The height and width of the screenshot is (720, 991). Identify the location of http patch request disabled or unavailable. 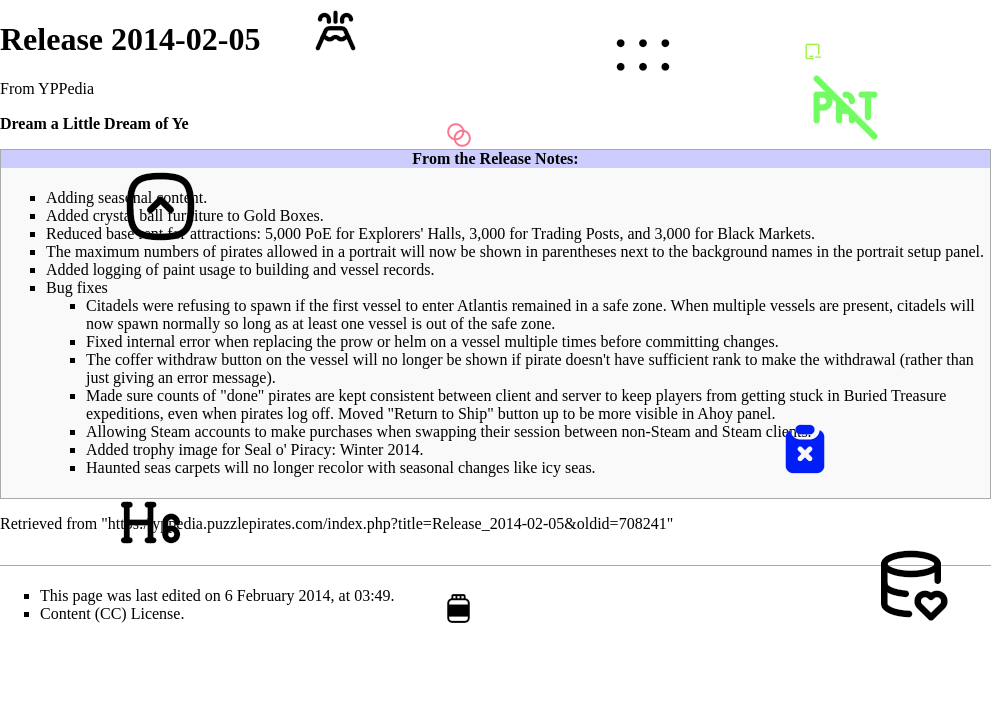
(845, 107).